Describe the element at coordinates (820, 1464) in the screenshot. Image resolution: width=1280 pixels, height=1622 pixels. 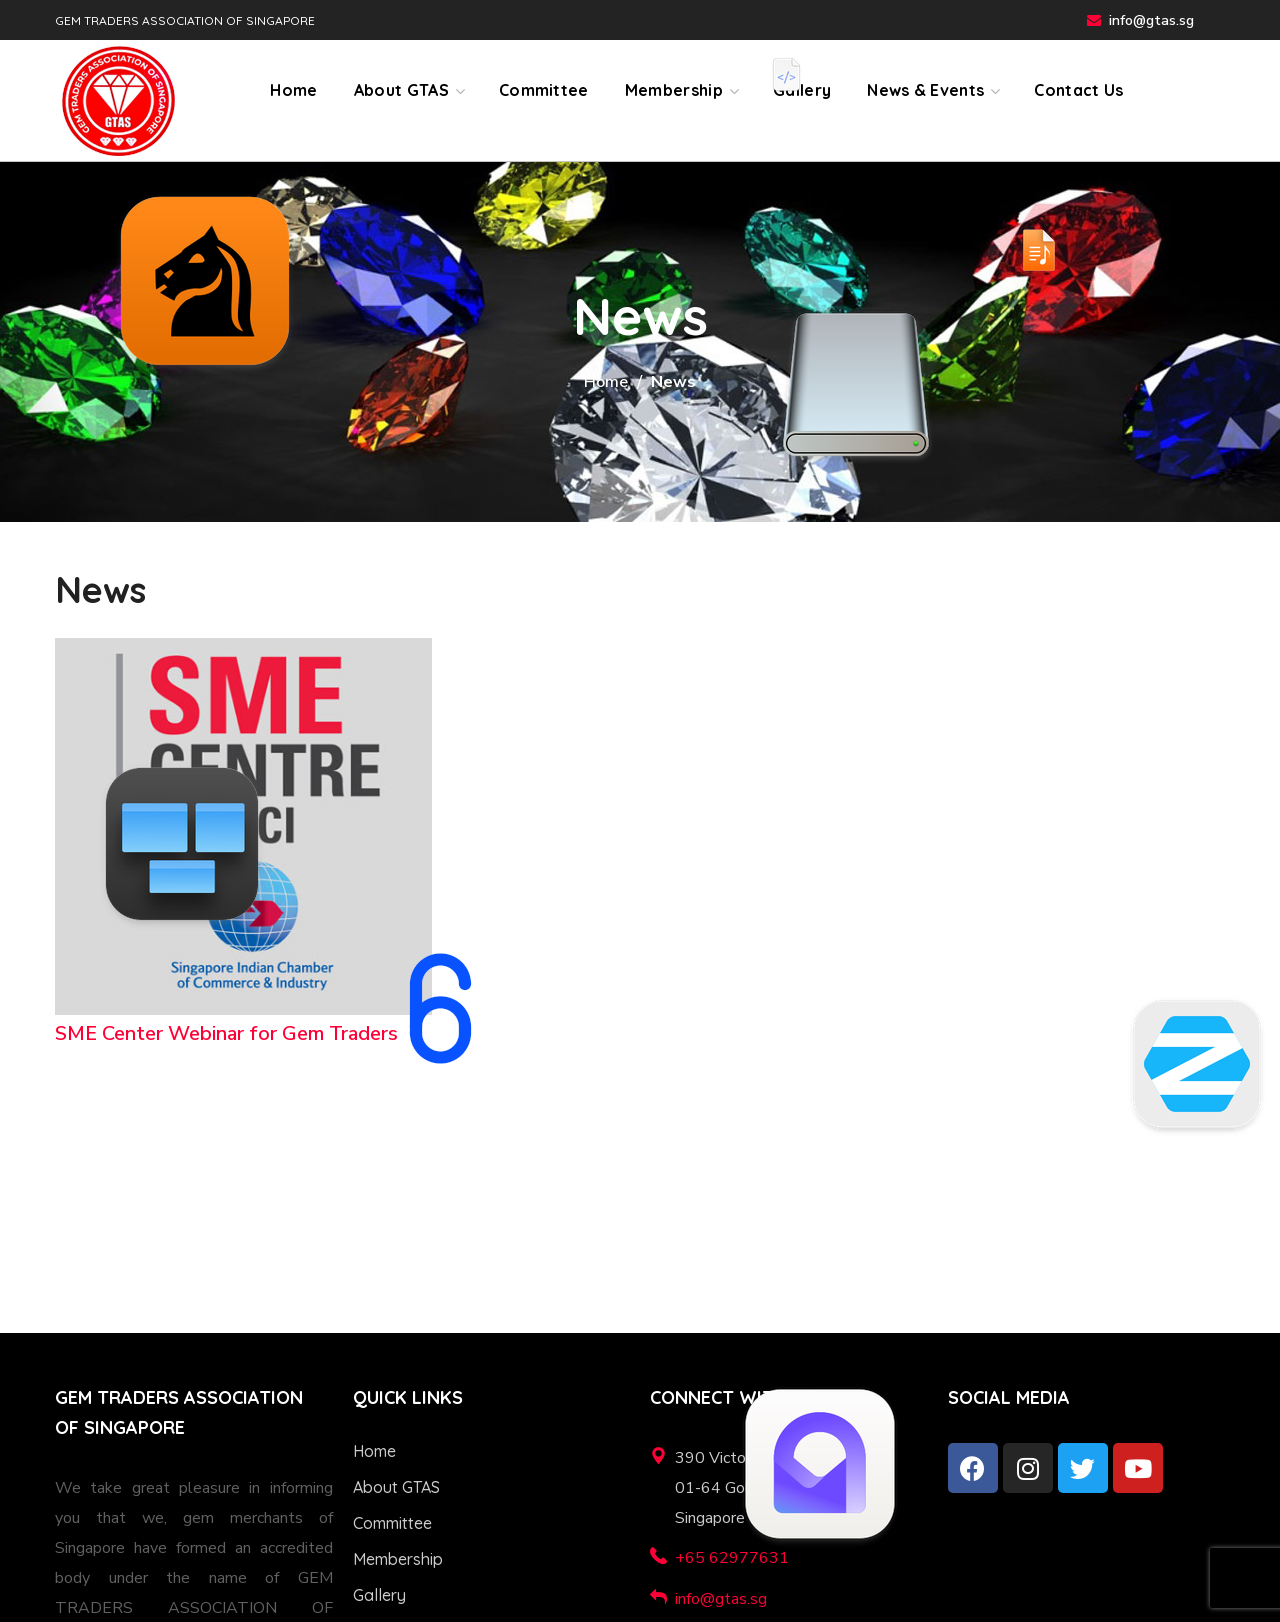
I see `open Proton Mail Bridge app` at that location.